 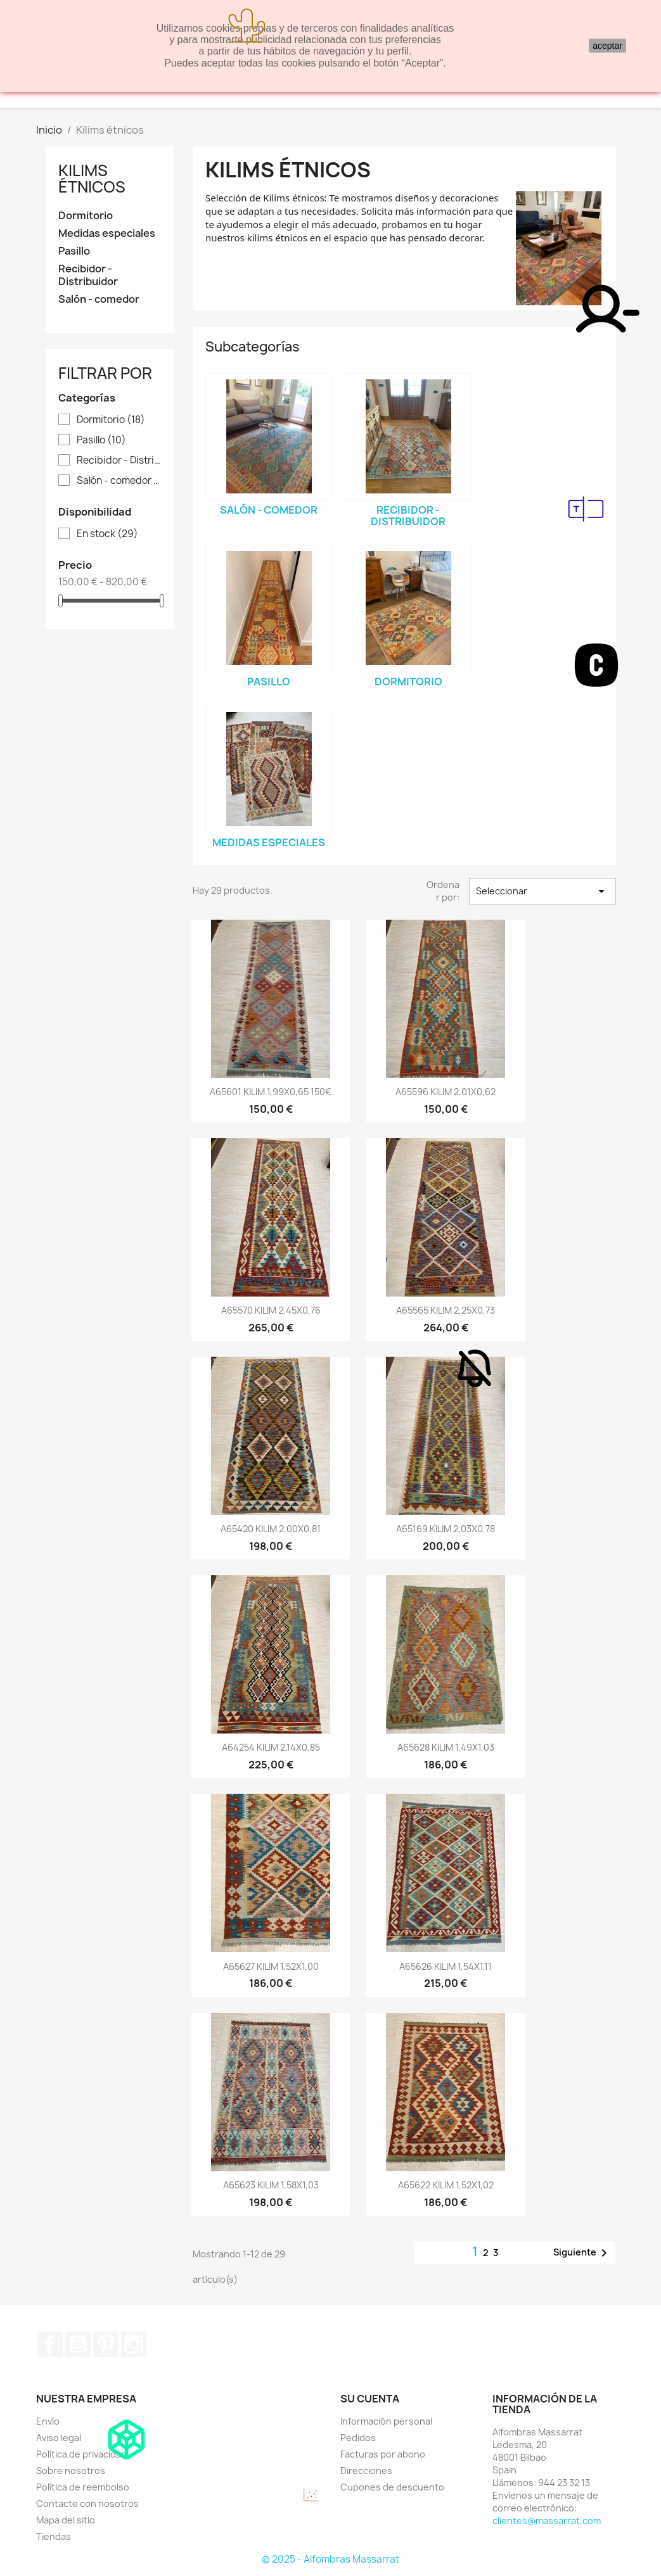 What do you see at coordinates (586, 509) in the screenshot?
I see `enter text in a form field` at bounding box center [586, 509].